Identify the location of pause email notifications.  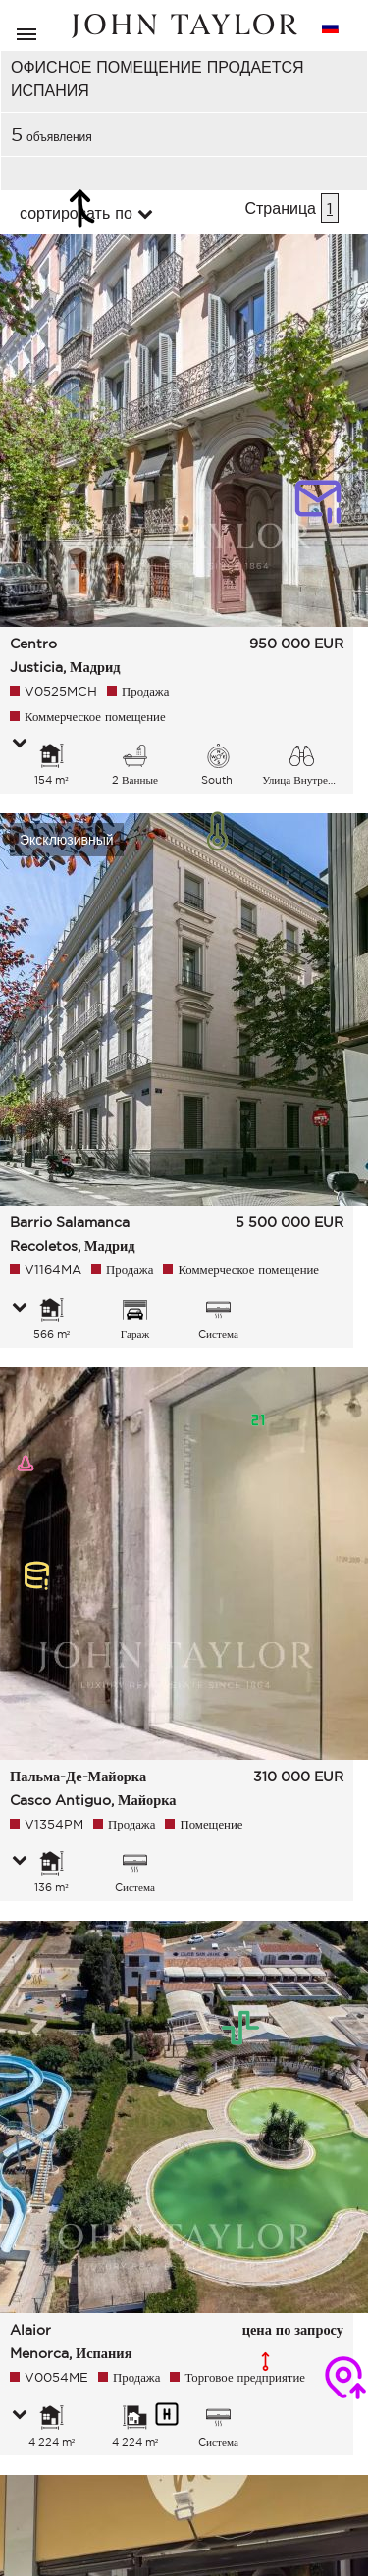
(318, 498).